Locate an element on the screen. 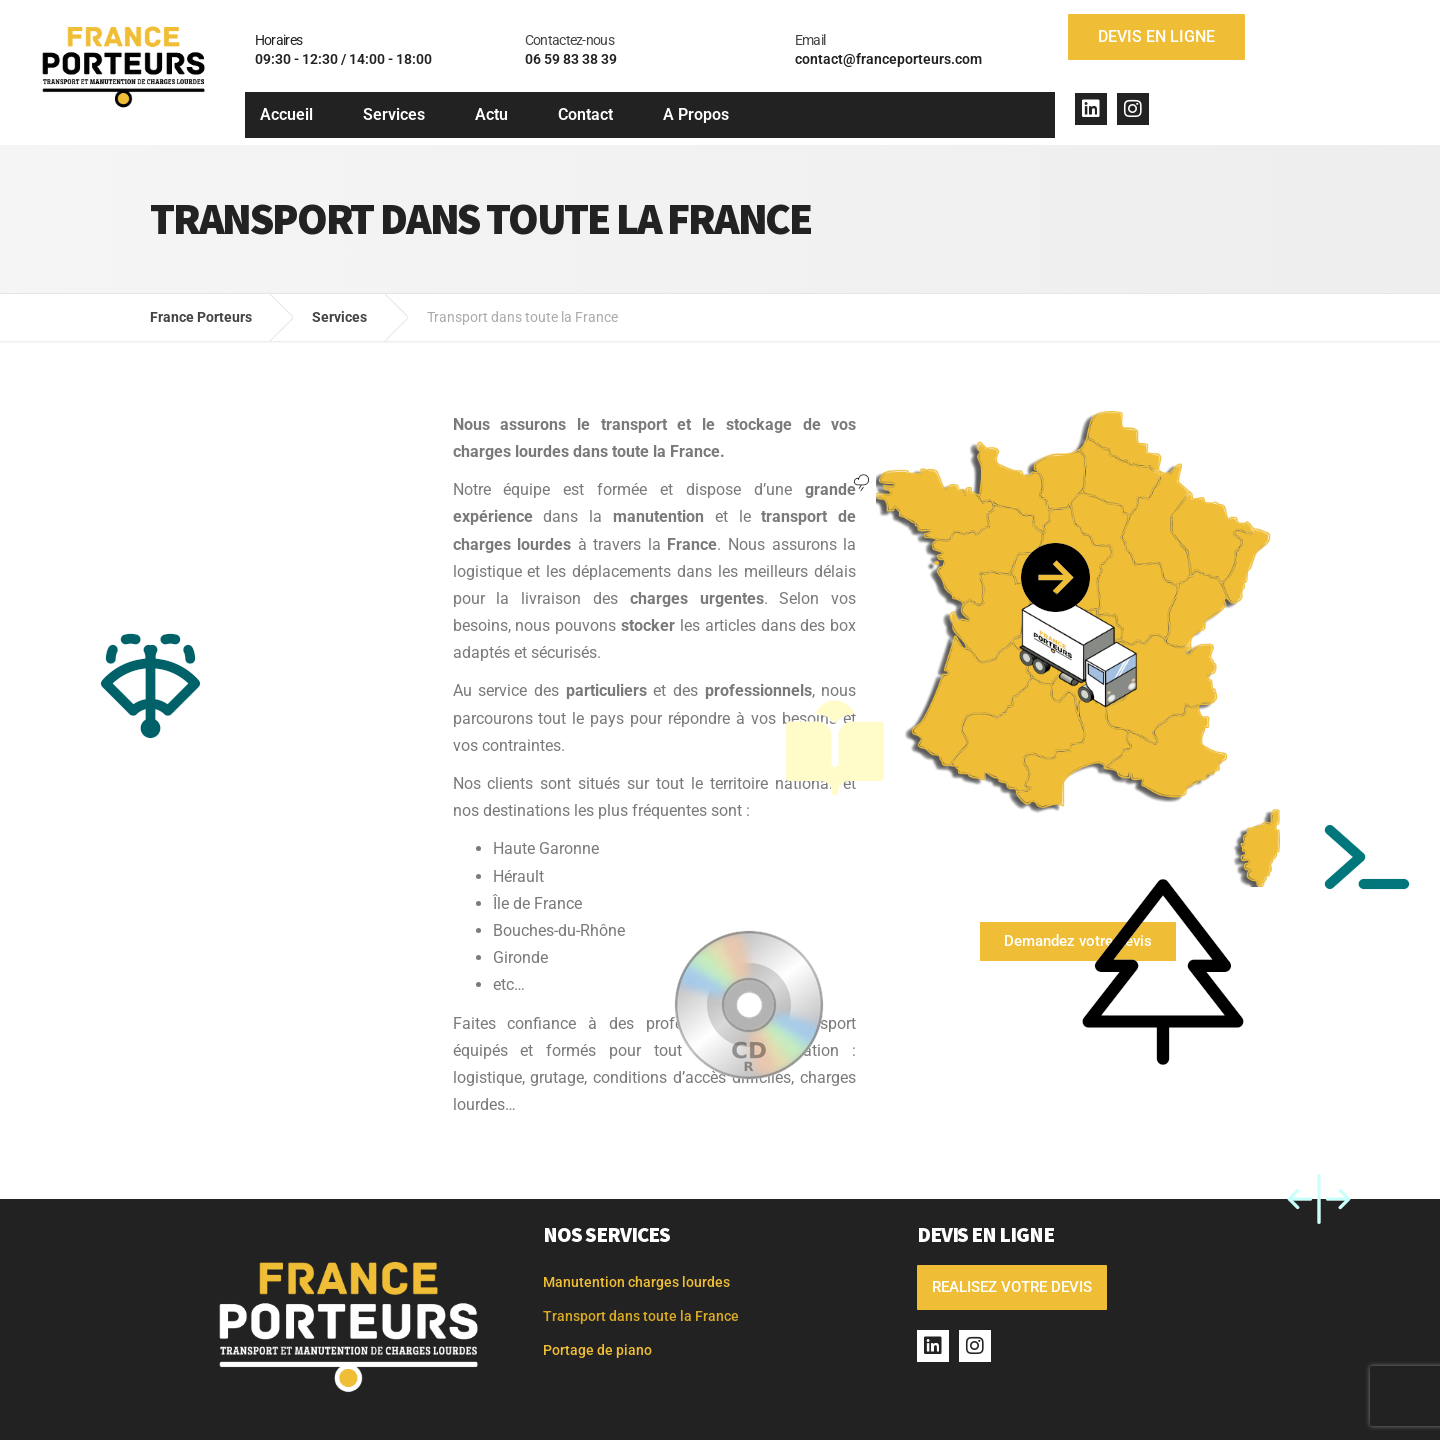 This screenshot has width=1440, height=1440. open the command line terminal is located at coordinates (1367, 857).